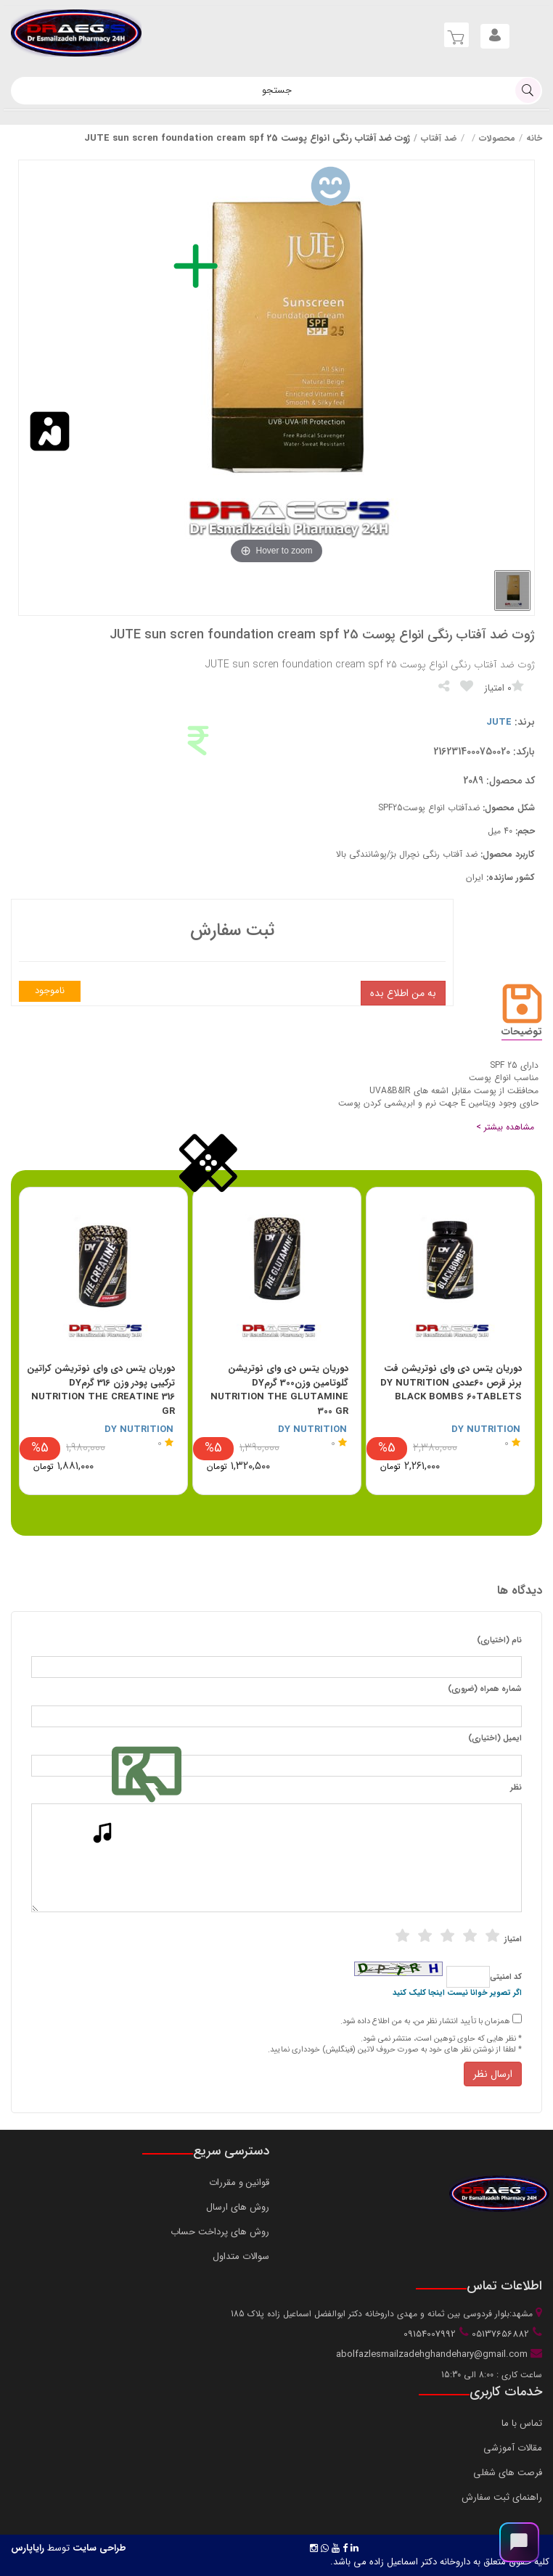 The width and height of the screenshot is (553, 2576). What do you see at coordinates (197, 267) in the screenshot?
I see `add a new item` at bounding box center [197, 267].